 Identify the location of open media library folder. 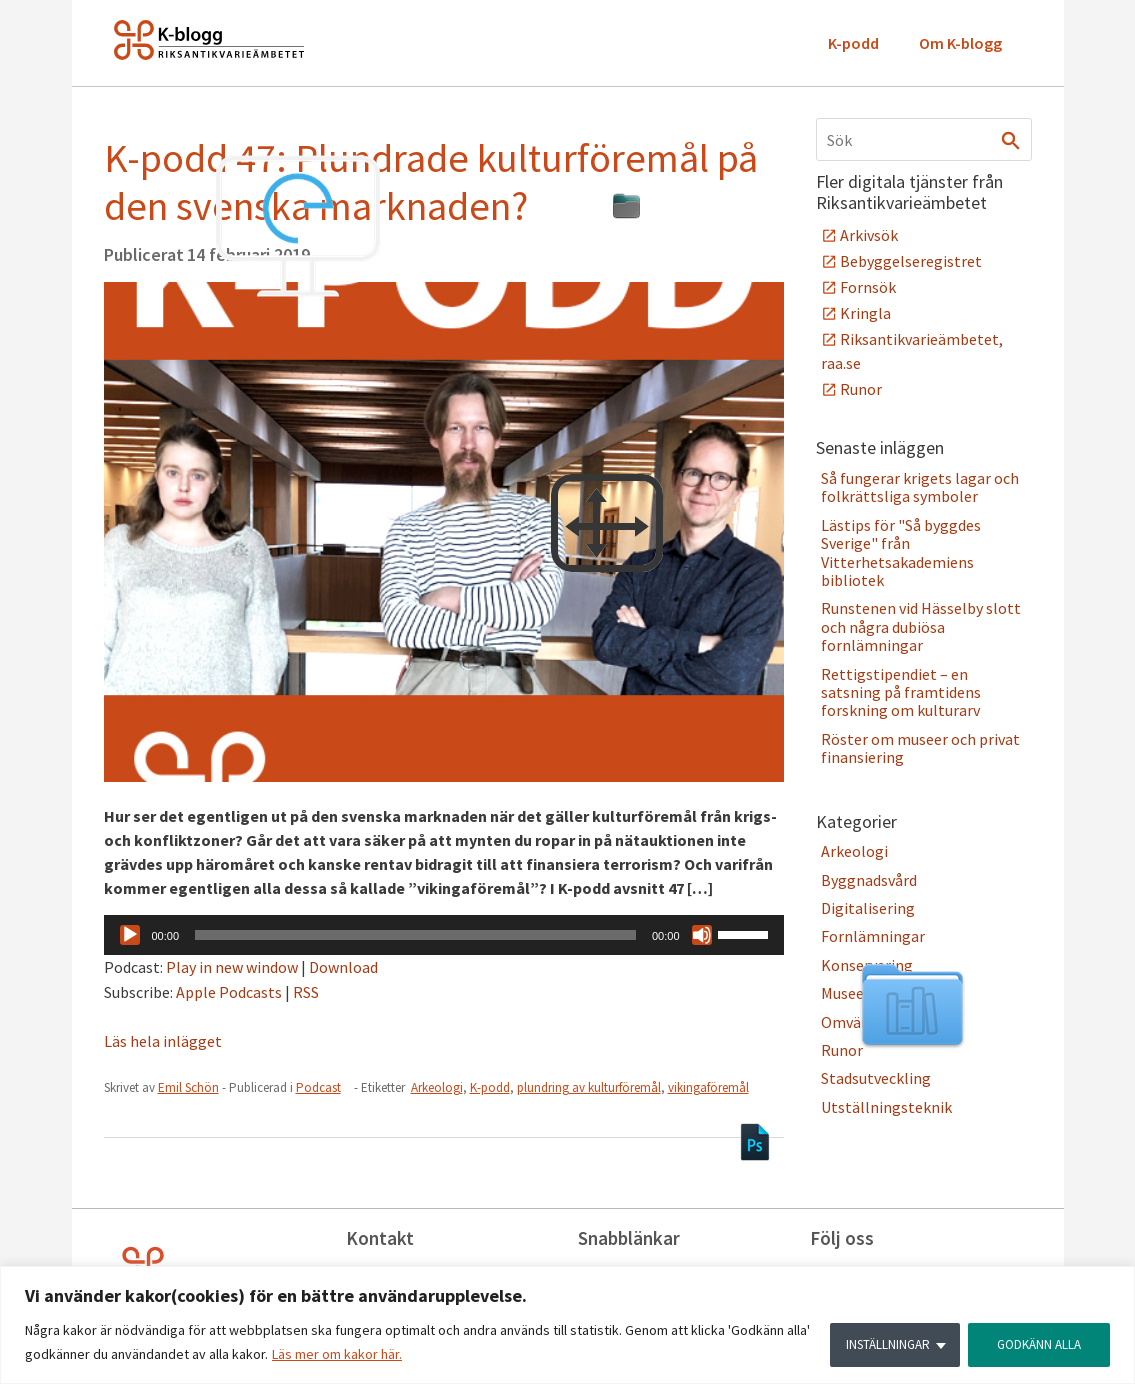
(912, 1004).